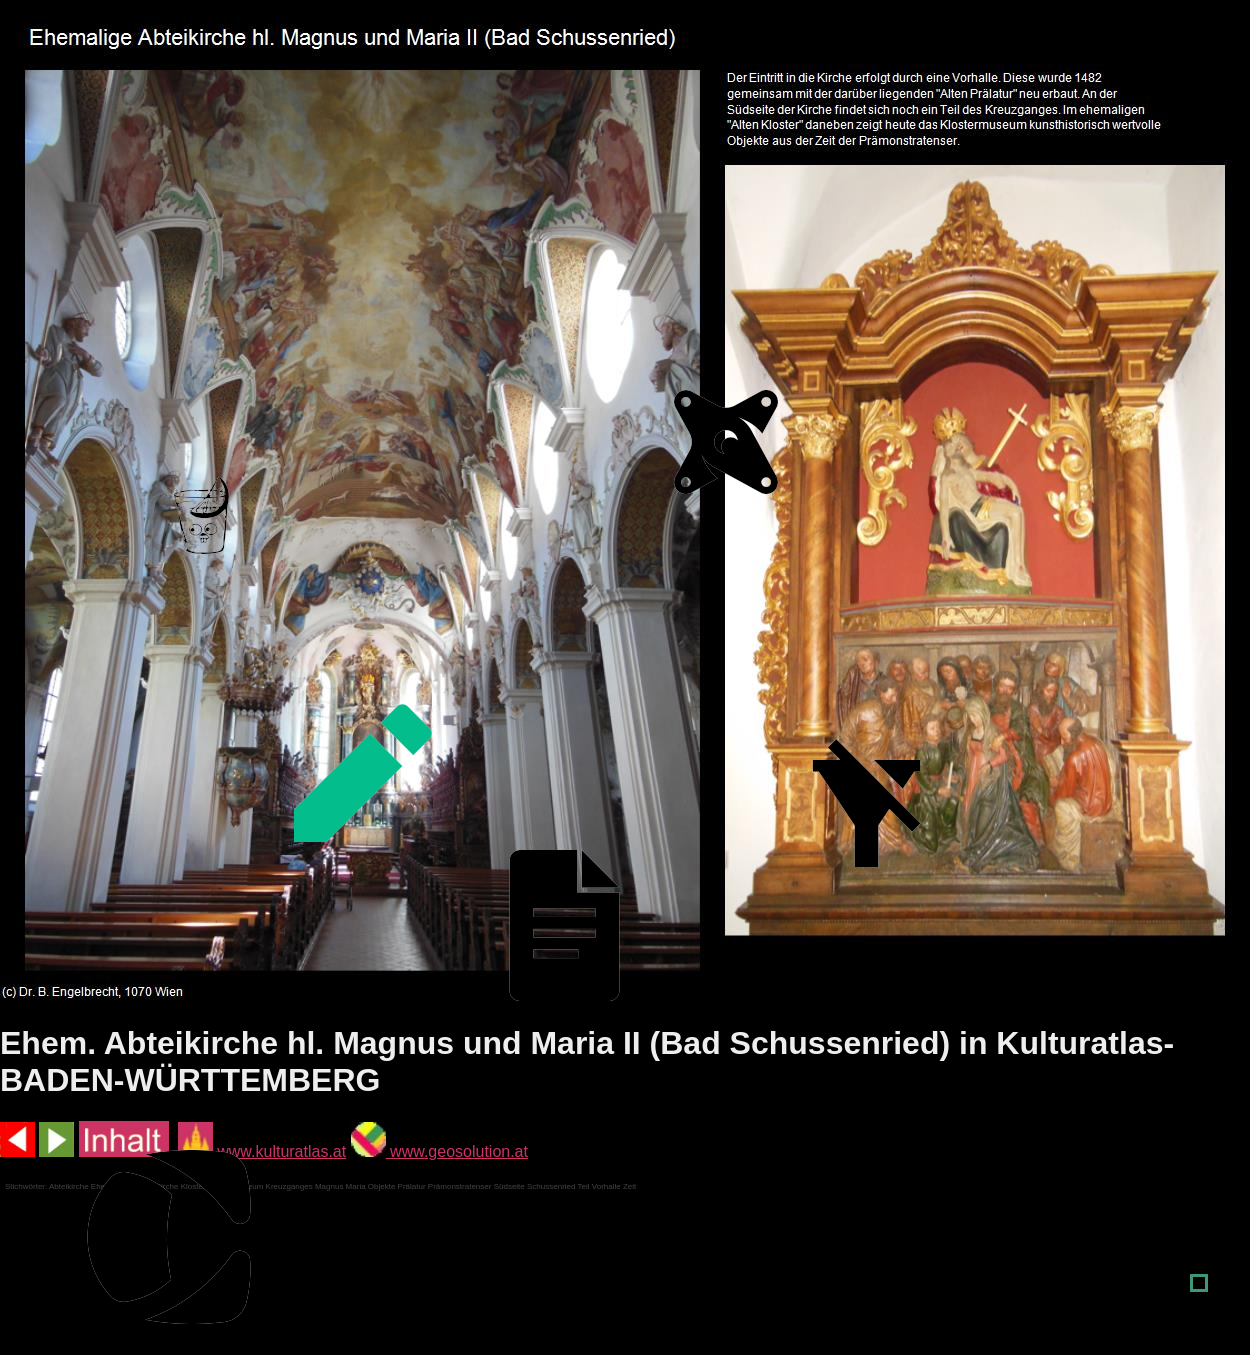 The height and width of the screenshot is (1355, 1250). I want to click on gin web framework logo, so click(201, 515).